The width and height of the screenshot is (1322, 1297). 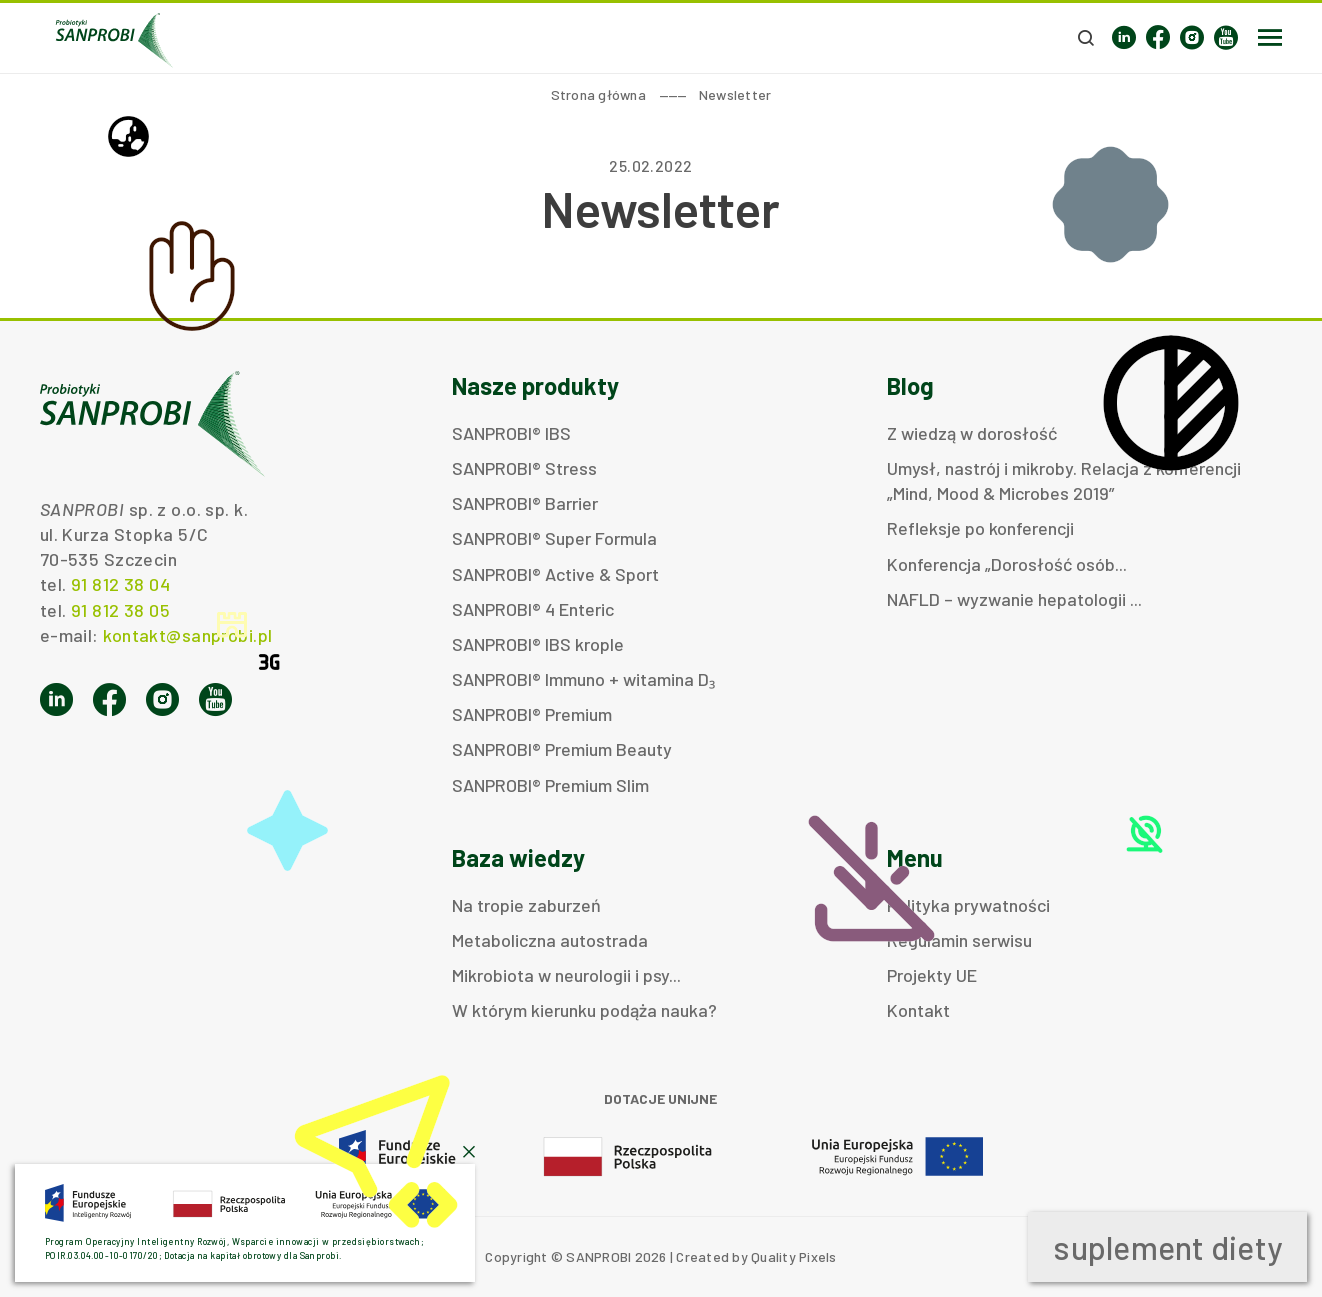 I want to click on webcam is disabled or turned off, so click(x=1146, y=835).